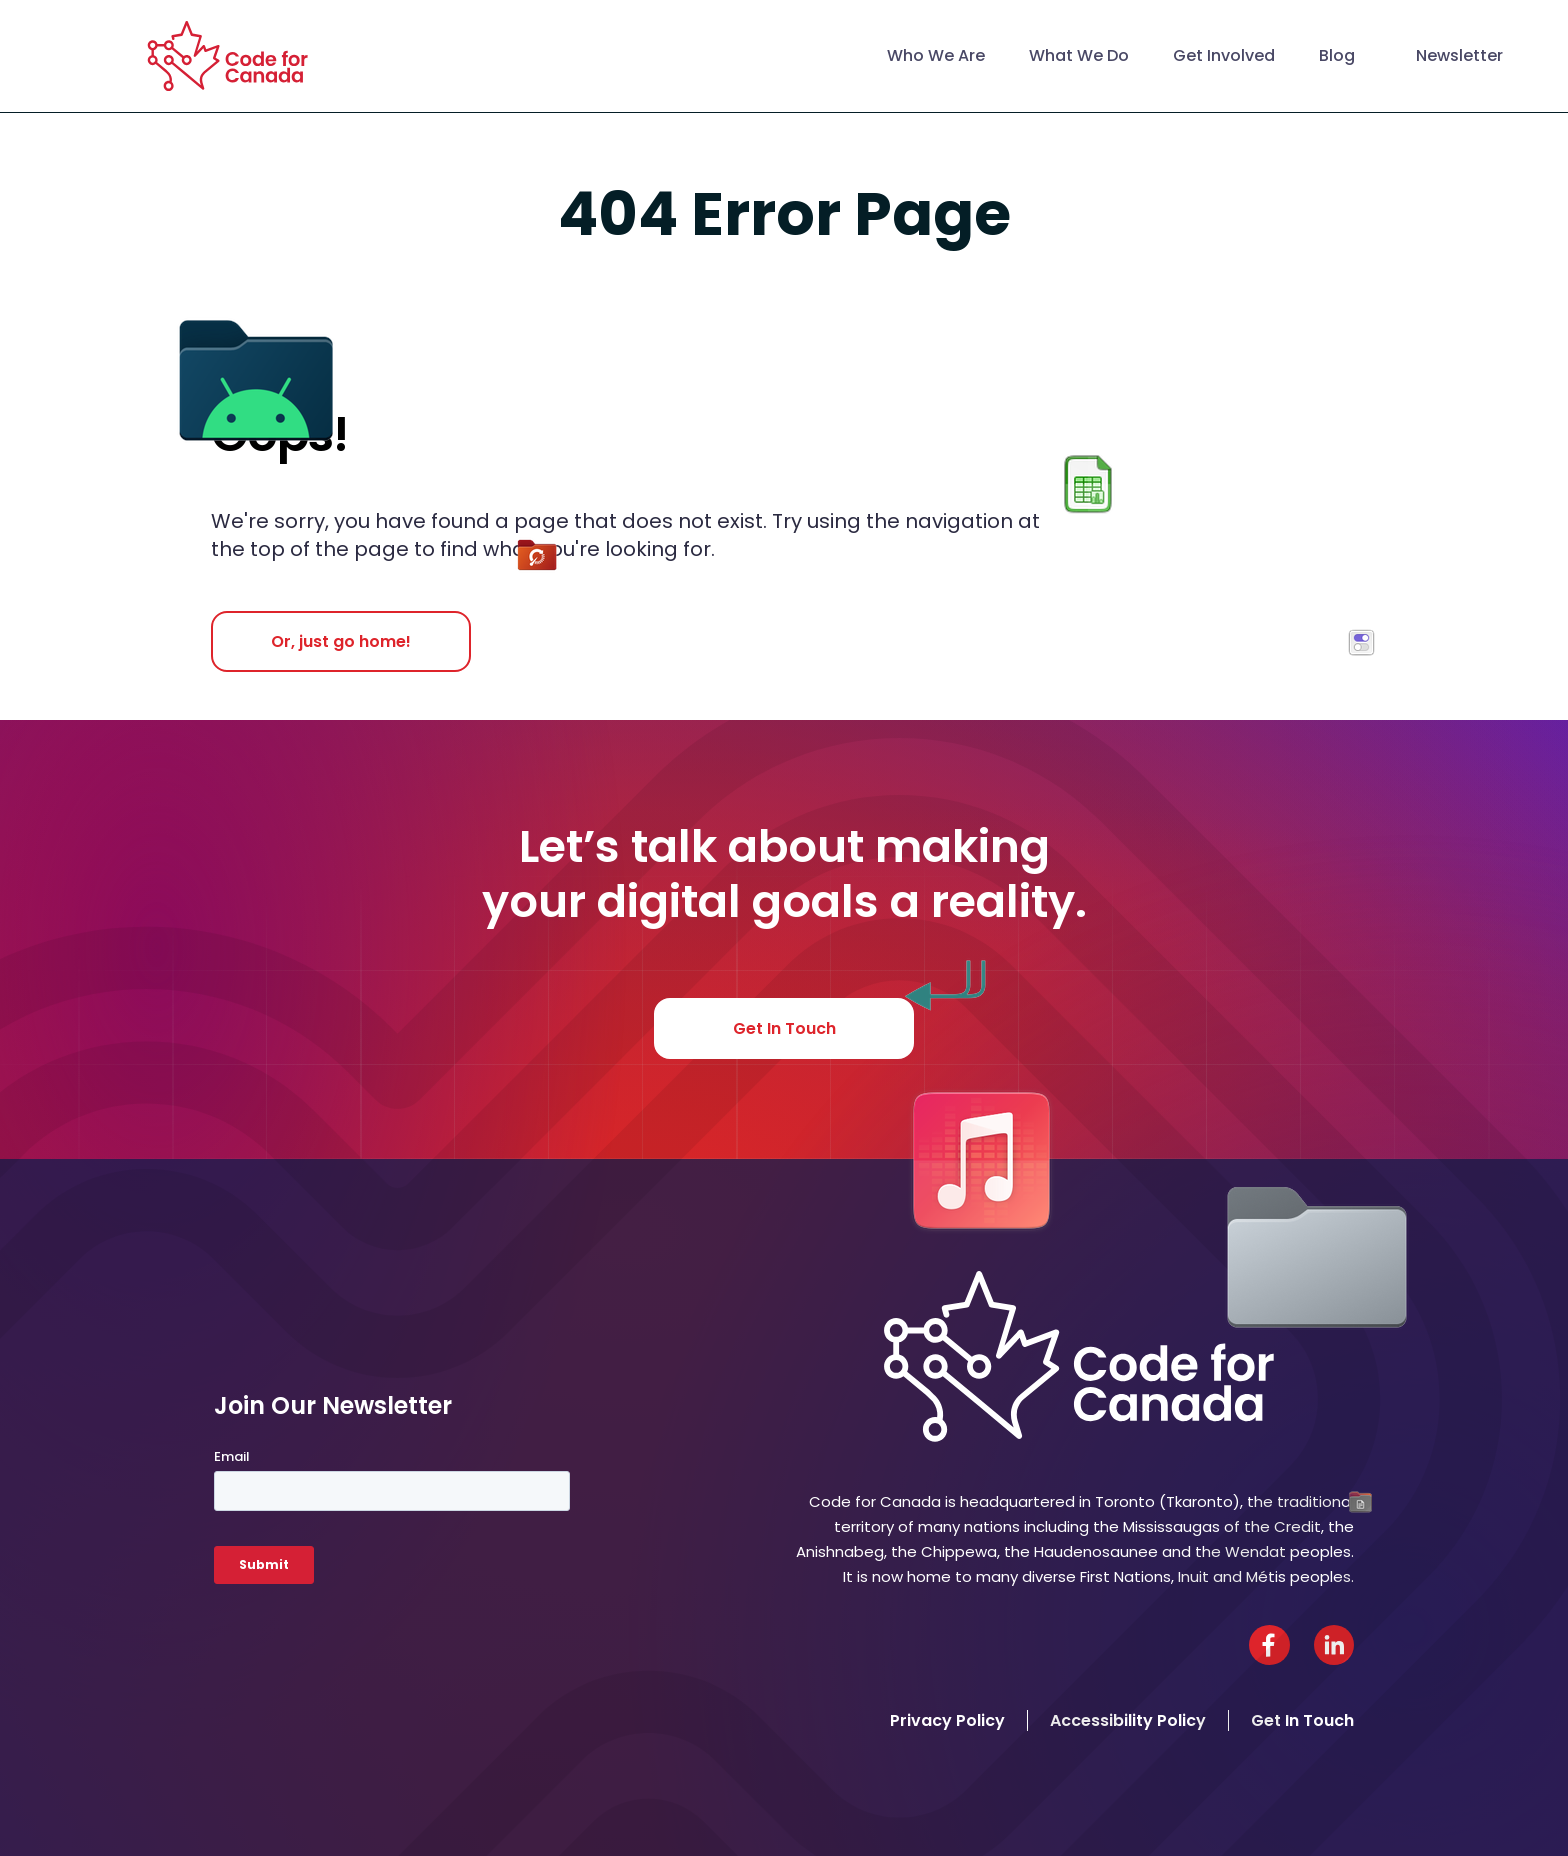 The image size is (1568, 1856). What do you see at coordinates (1361, 642) in the screenshot?
I see `open gnome tweaks settings` at bounding box center [1361, 642].